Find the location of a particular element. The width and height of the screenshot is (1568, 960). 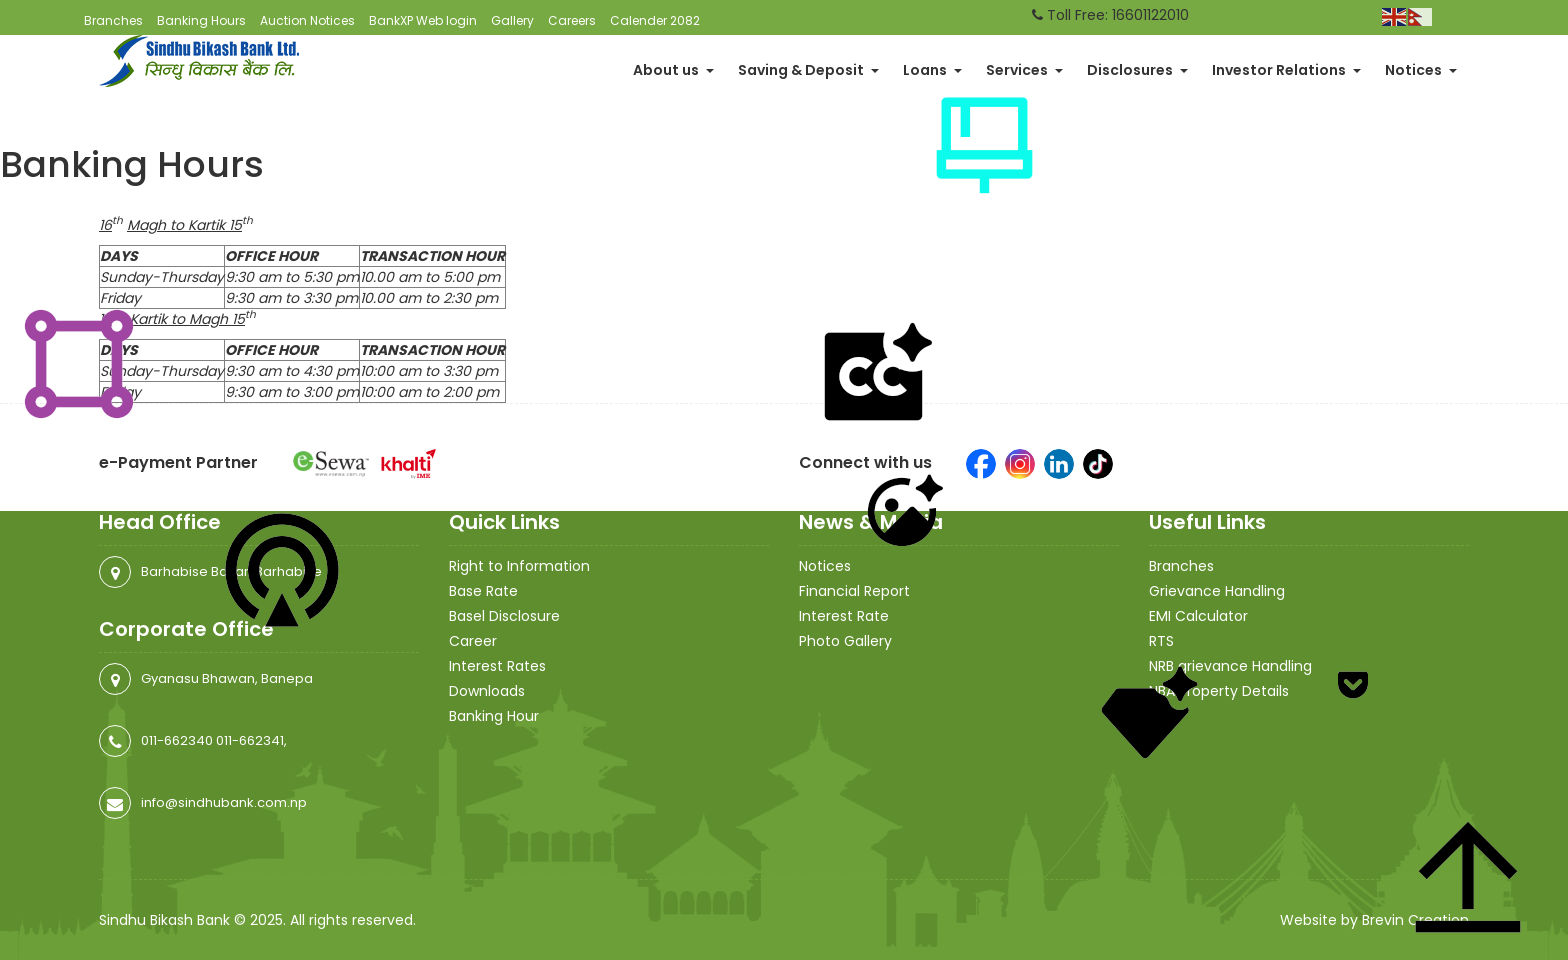

access brush or painting tools is located at coordinates (984, 140).